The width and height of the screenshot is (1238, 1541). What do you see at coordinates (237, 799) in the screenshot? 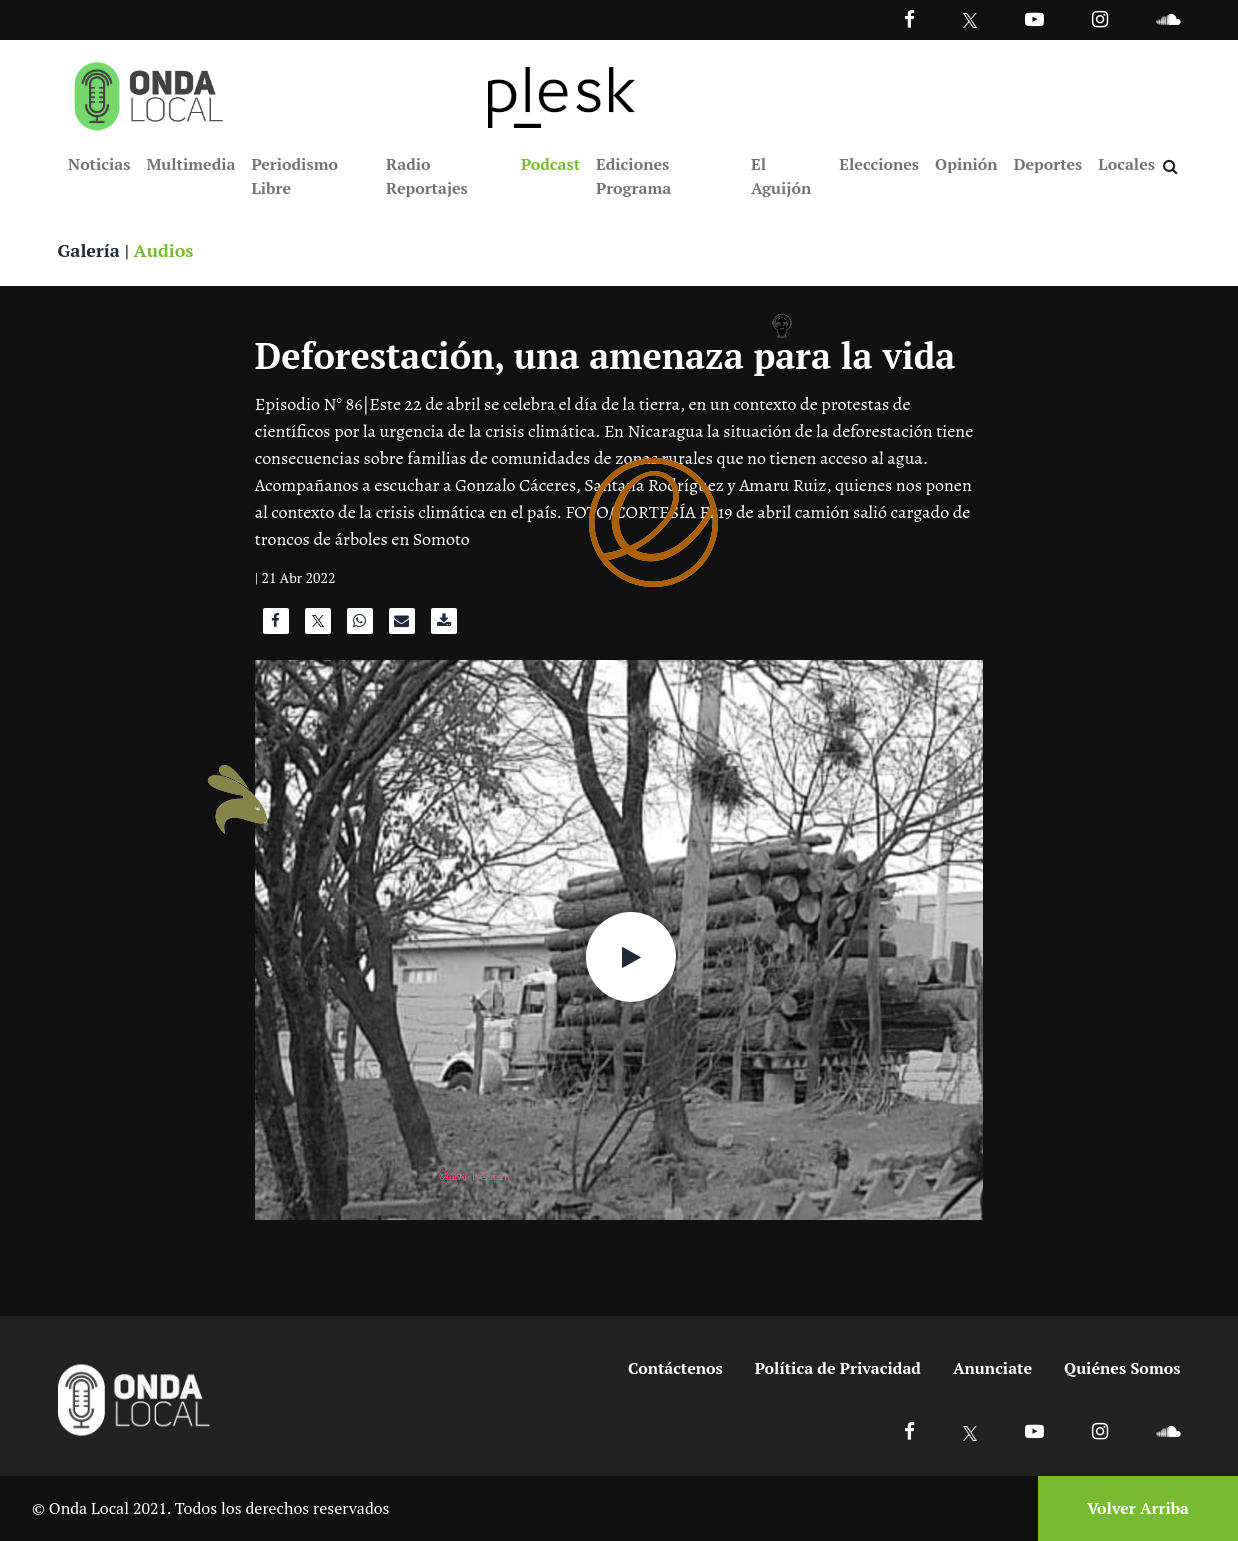
I see `keploy brand logo` at bounding box center [237, 799].